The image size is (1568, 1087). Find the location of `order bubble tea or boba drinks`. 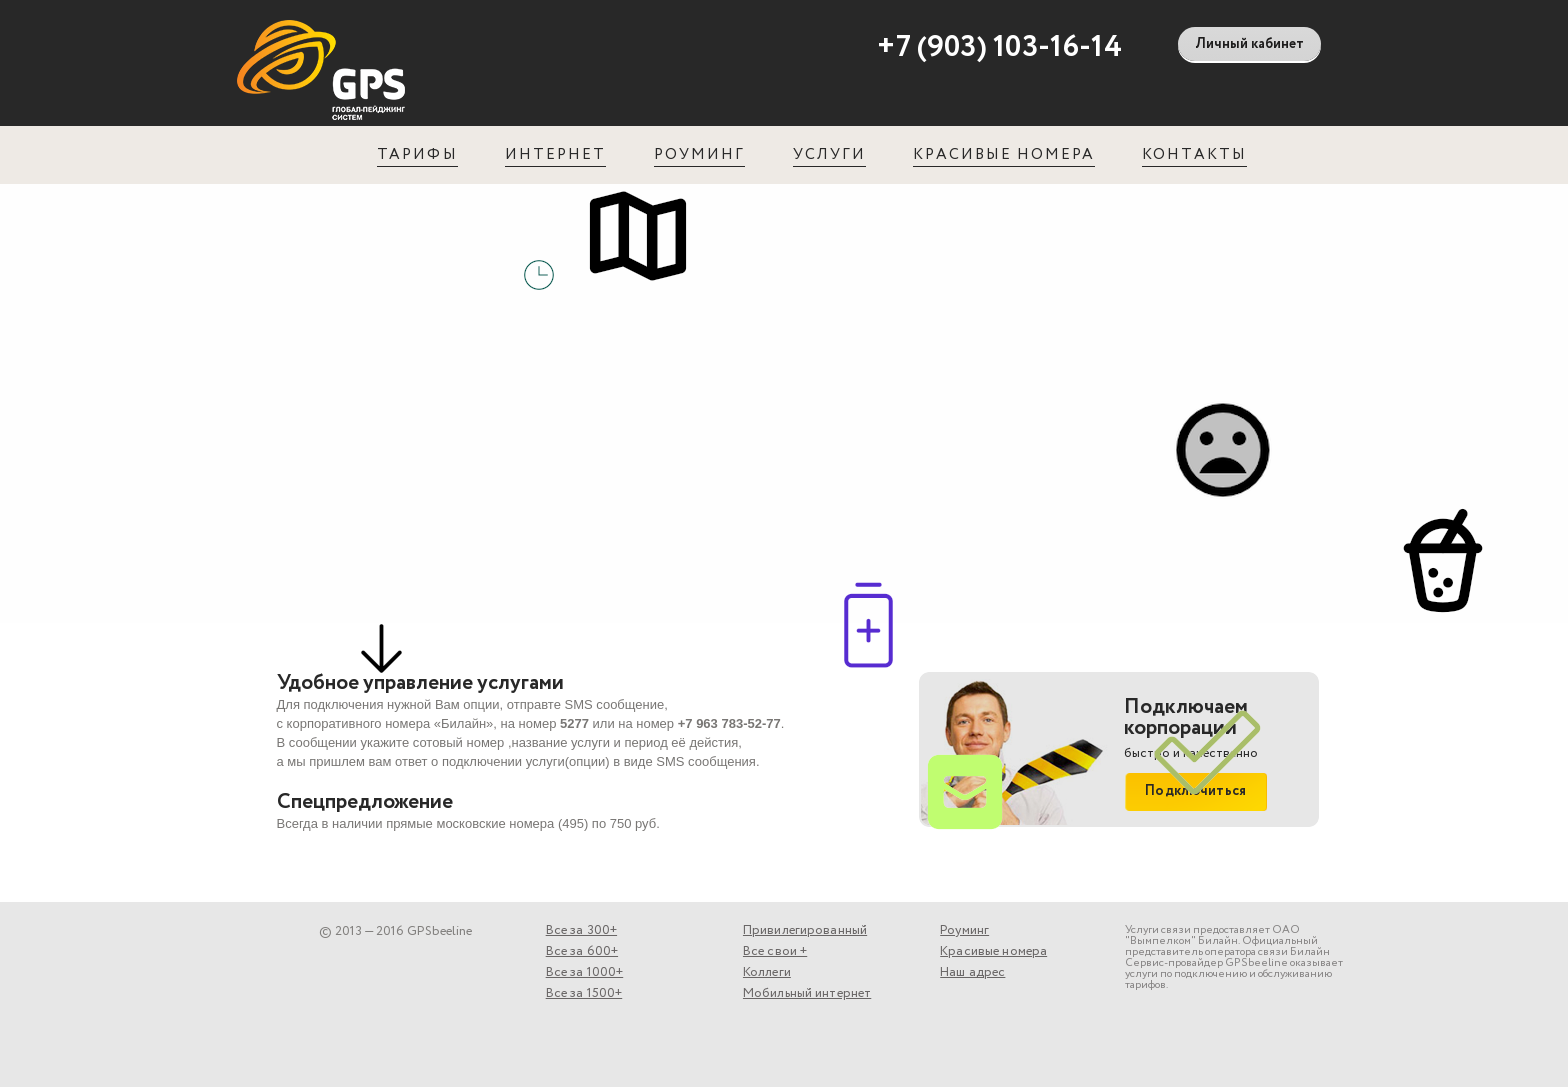

order bubble tea or boba drinks is located at coordinates (1443, 563).